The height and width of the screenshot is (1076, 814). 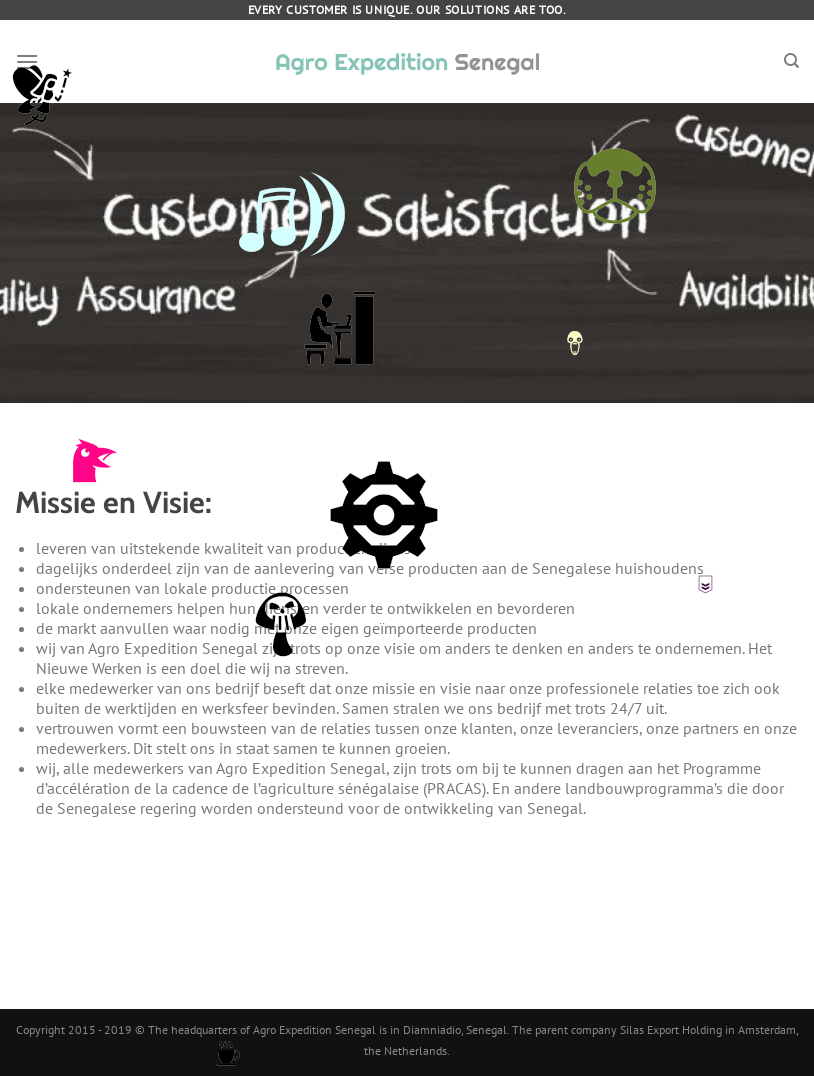 I want to click on deadly or poisonous mushroom indicator, so click(x=280, y=624).